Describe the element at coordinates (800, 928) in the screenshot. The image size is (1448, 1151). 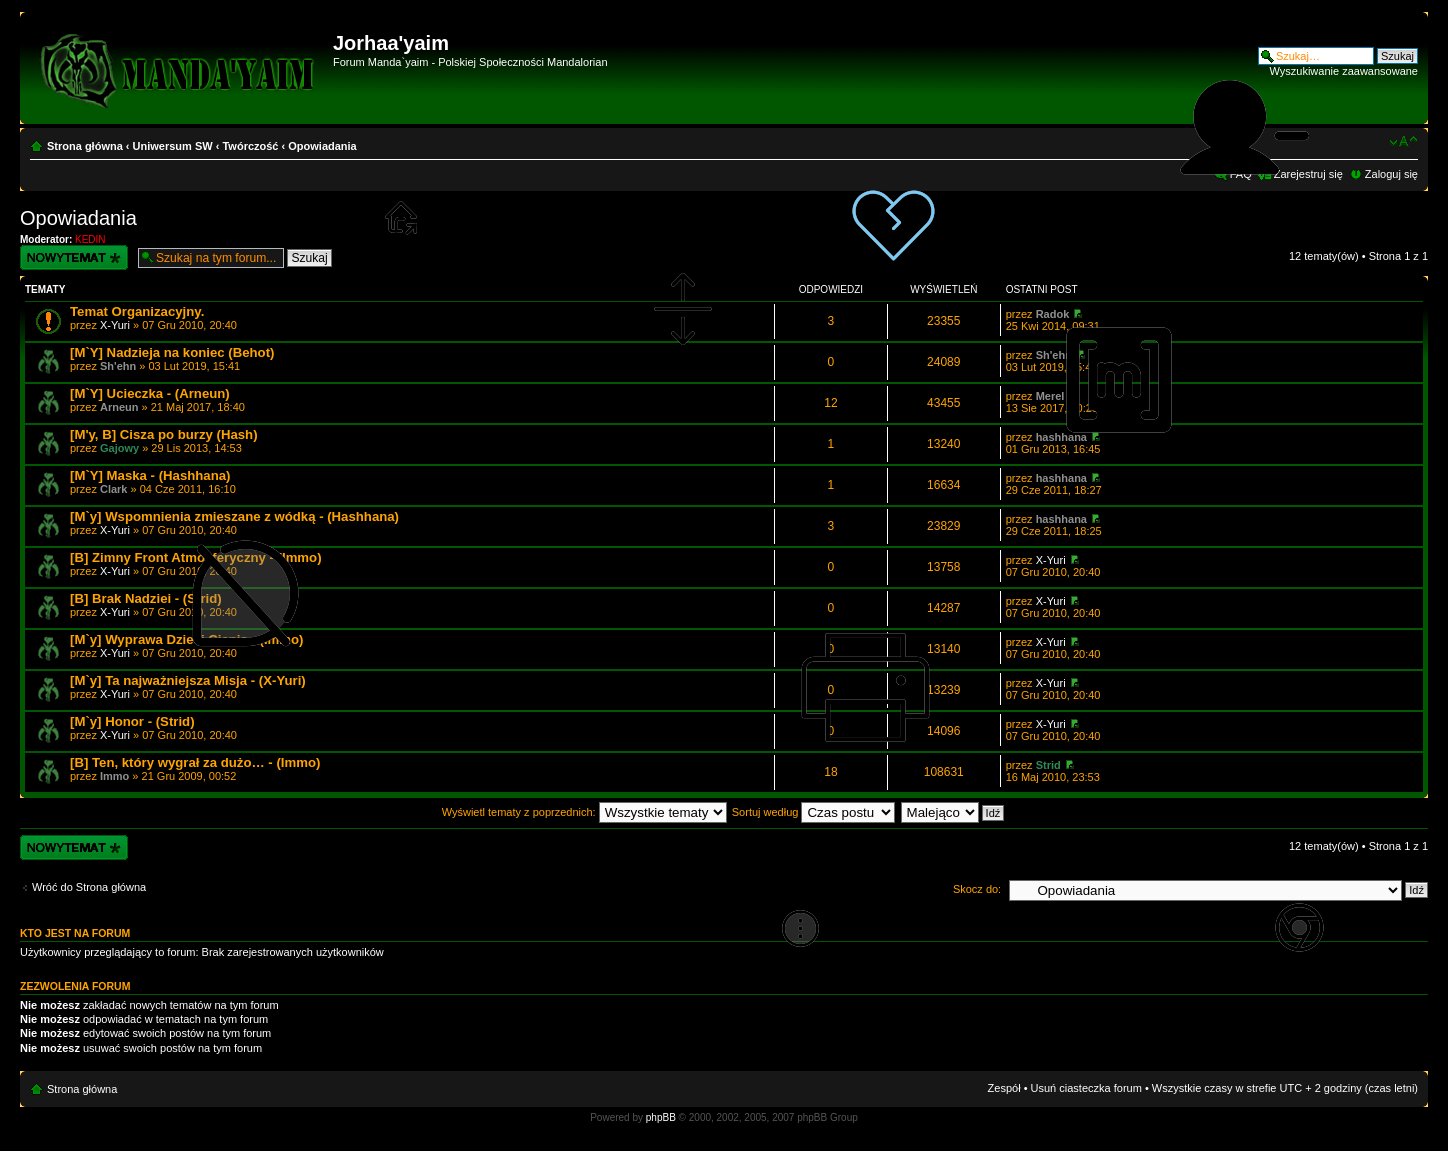
I see `open more options menu` at that location.